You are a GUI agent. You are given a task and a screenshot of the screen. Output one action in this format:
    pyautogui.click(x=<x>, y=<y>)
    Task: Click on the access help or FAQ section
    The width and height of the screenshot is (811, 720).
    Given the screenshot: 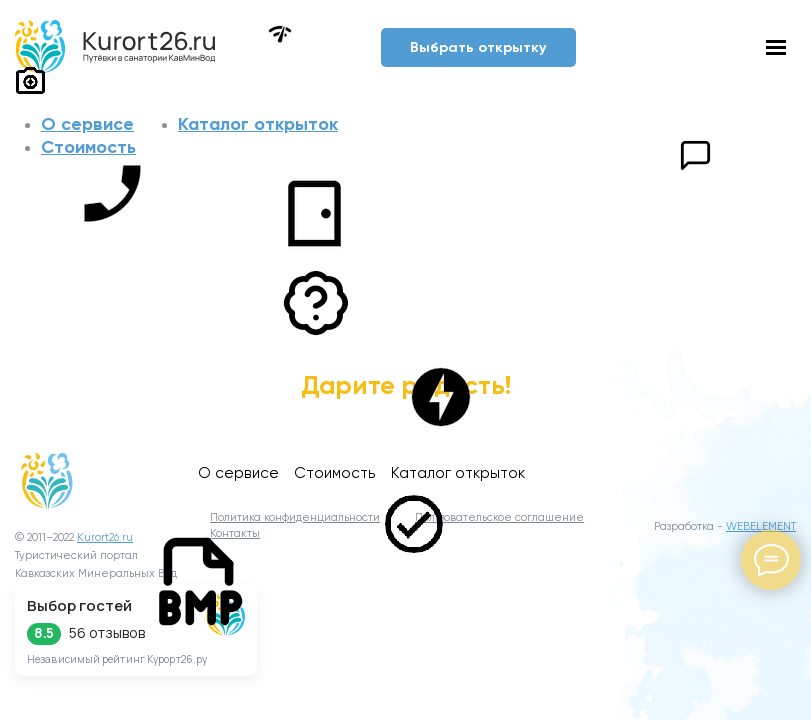 What is the action you would take?
    pyautogui.click(x=316, y=303)
    